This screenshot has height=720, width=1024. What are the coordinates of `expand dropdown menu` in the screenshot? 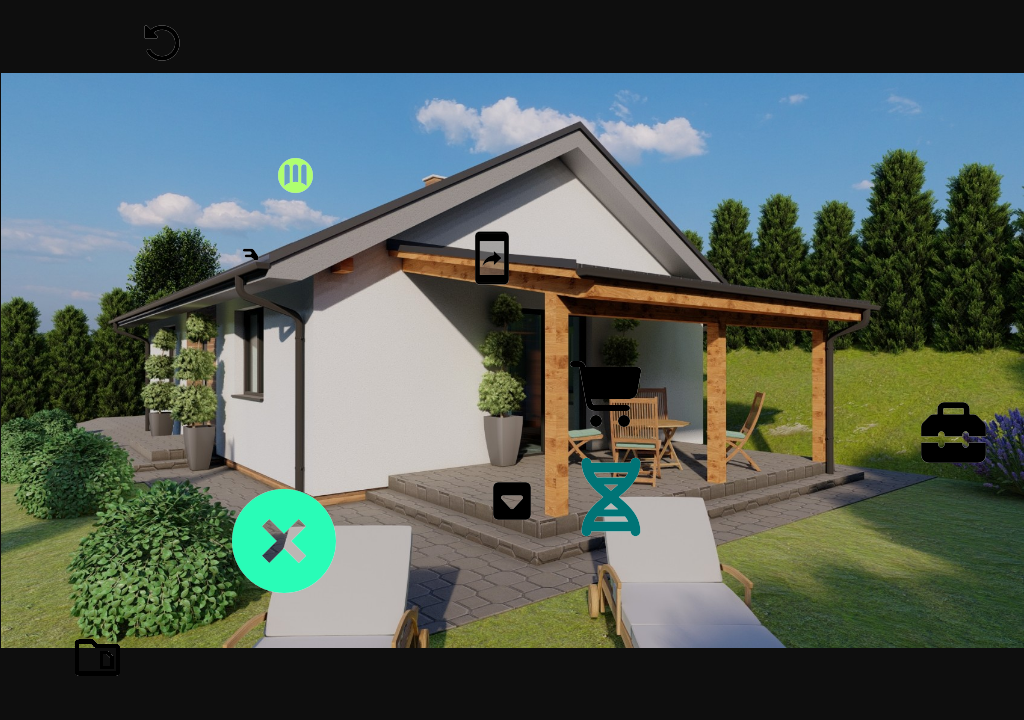 It's located at (512, 501).